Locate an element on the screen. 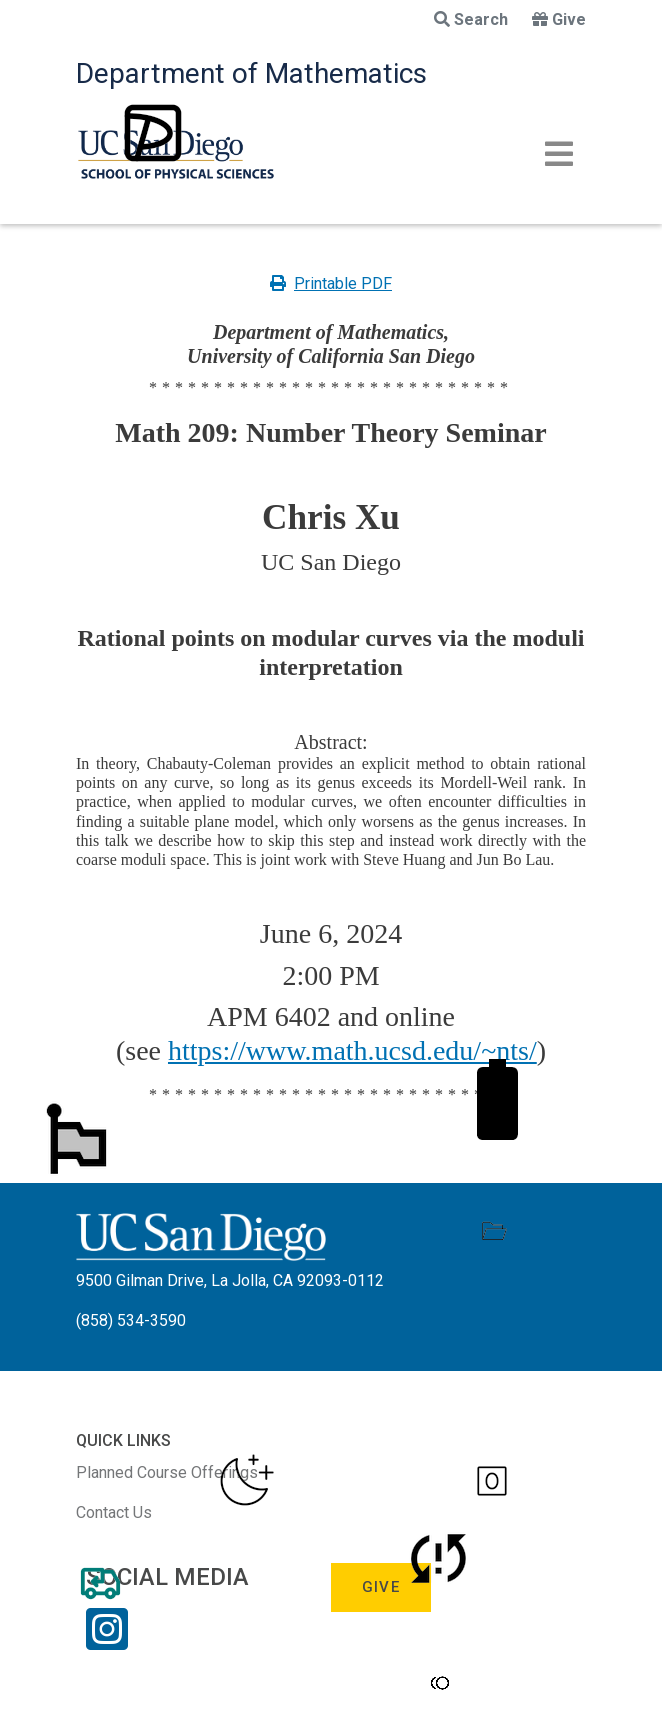  pay with paypay is located at coordinates (153, 133).